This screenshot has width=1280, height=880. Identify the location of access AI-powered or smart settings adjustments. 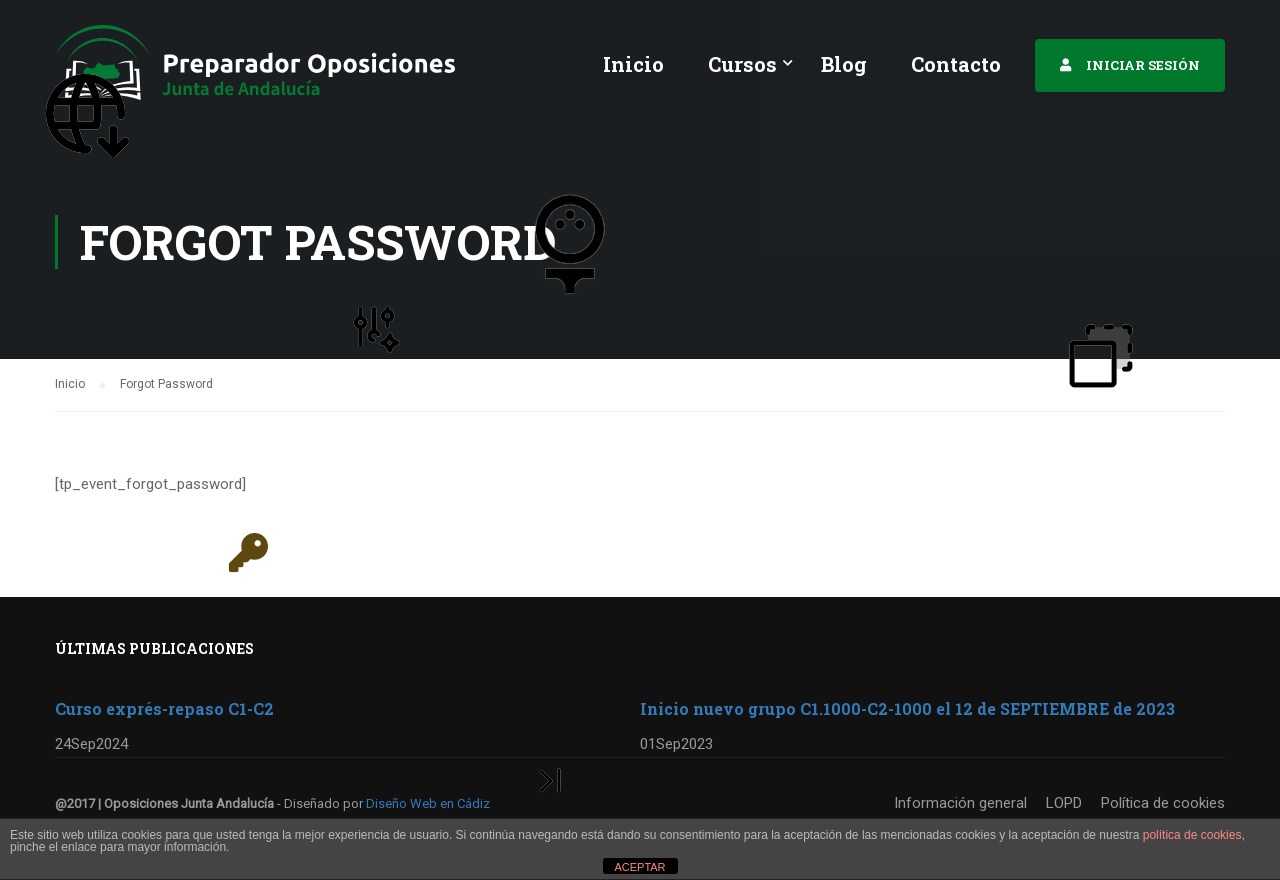
(374, 327).